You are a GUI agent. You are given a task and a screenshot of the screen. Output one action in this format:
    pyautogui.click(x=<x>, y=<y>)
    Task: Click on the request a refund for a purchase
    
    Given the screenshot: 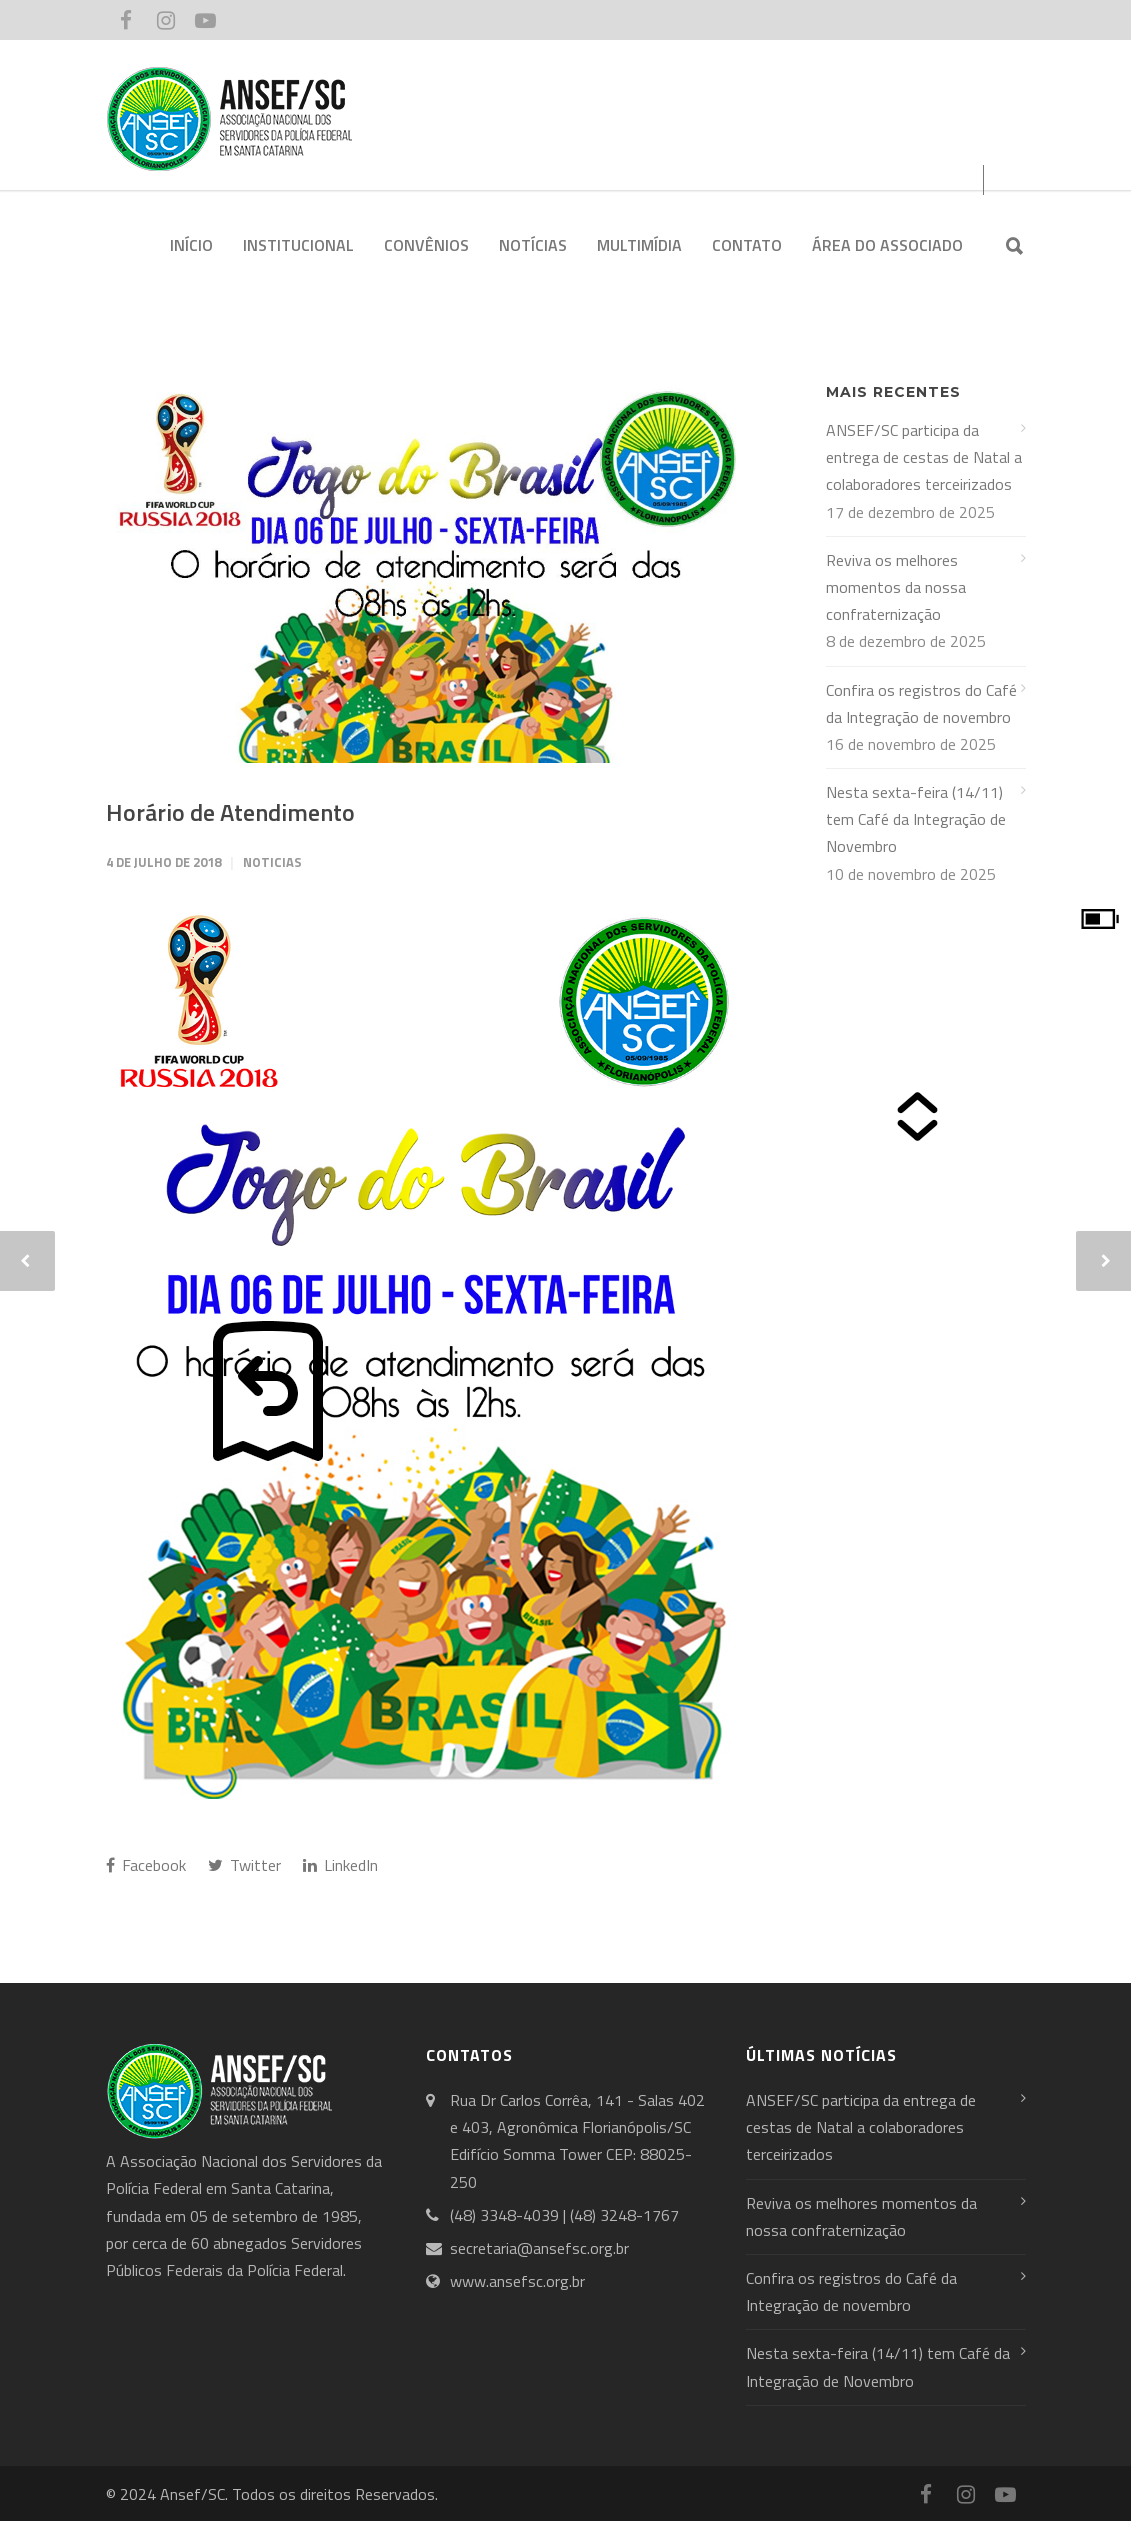 What is the action you would take?
    pyautogui.click(x=268, y=1391)
    